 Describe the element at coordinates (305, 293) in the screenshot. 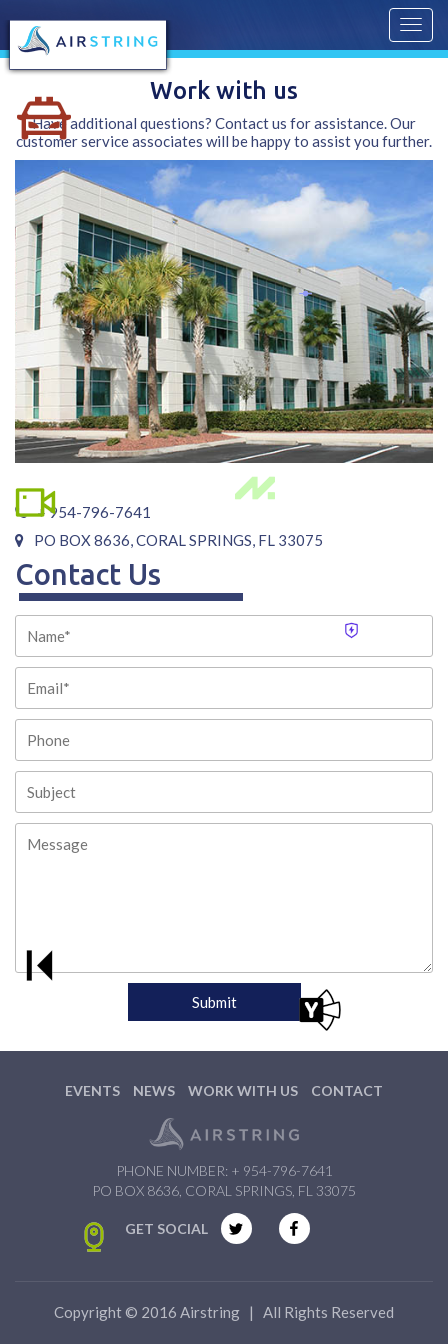

I see `view commit details in version control` at that location.